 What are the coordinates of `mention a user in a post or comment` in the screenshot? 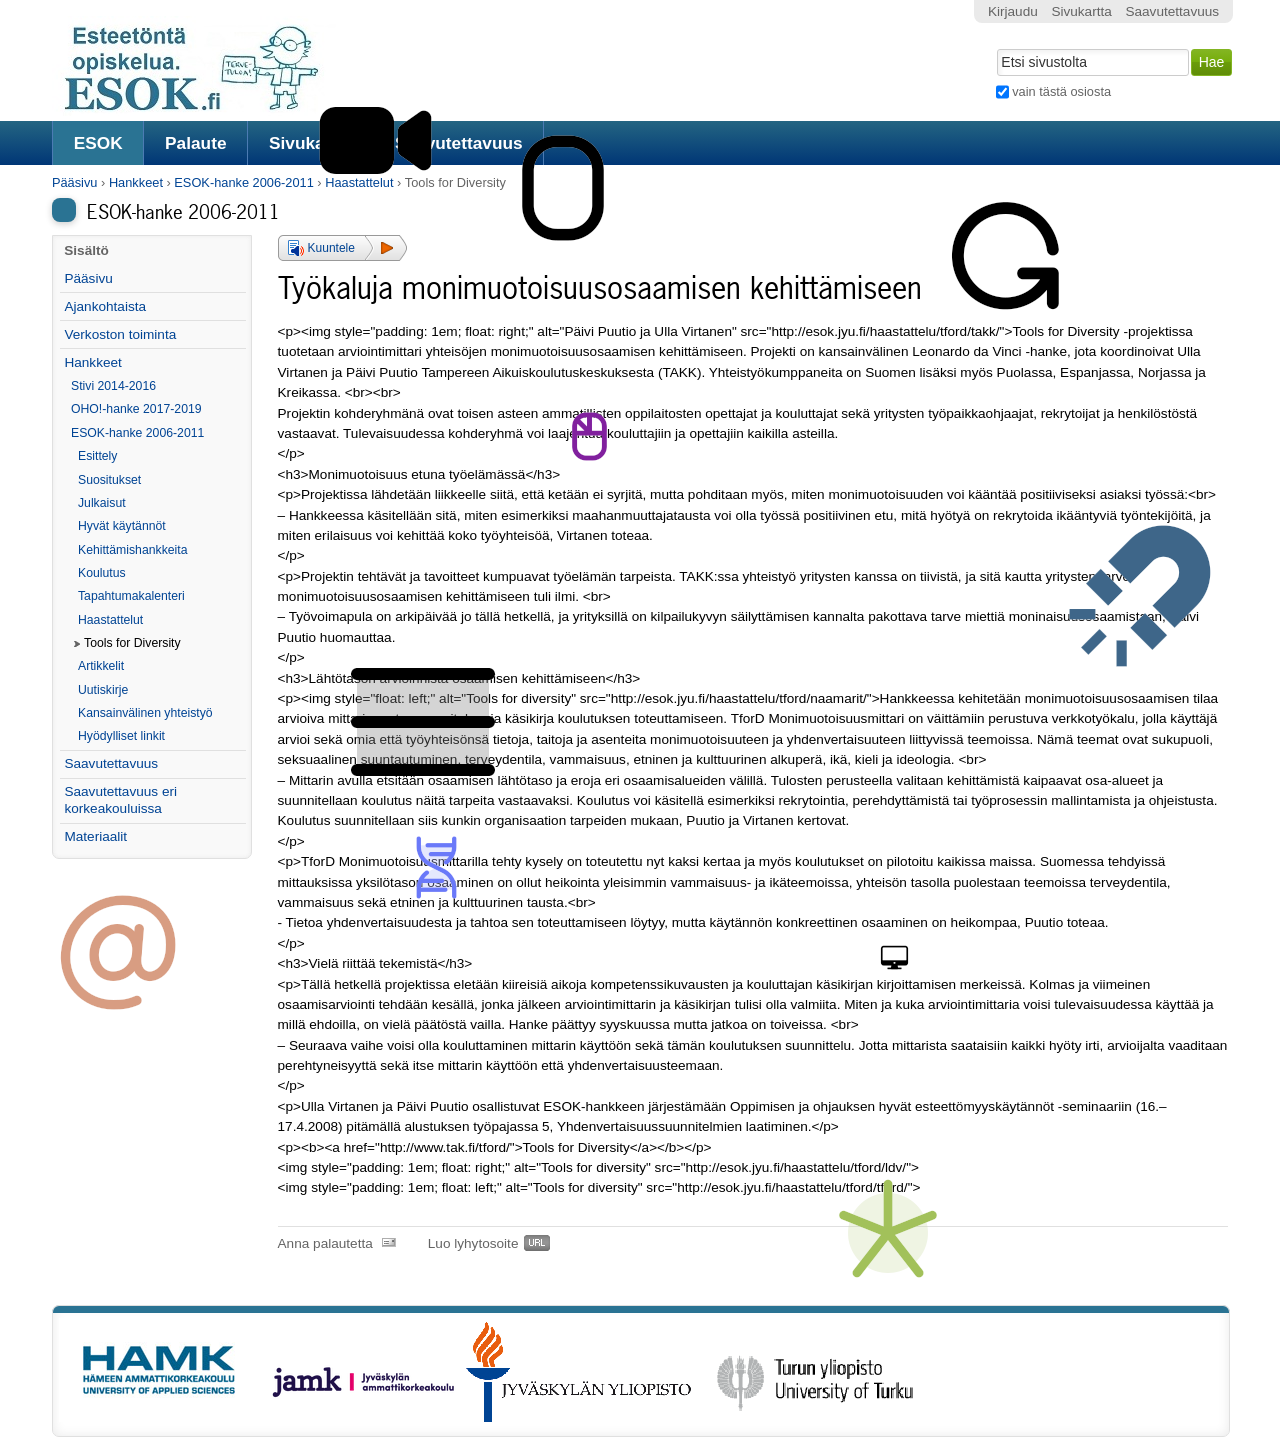 It's located at (118, 953).